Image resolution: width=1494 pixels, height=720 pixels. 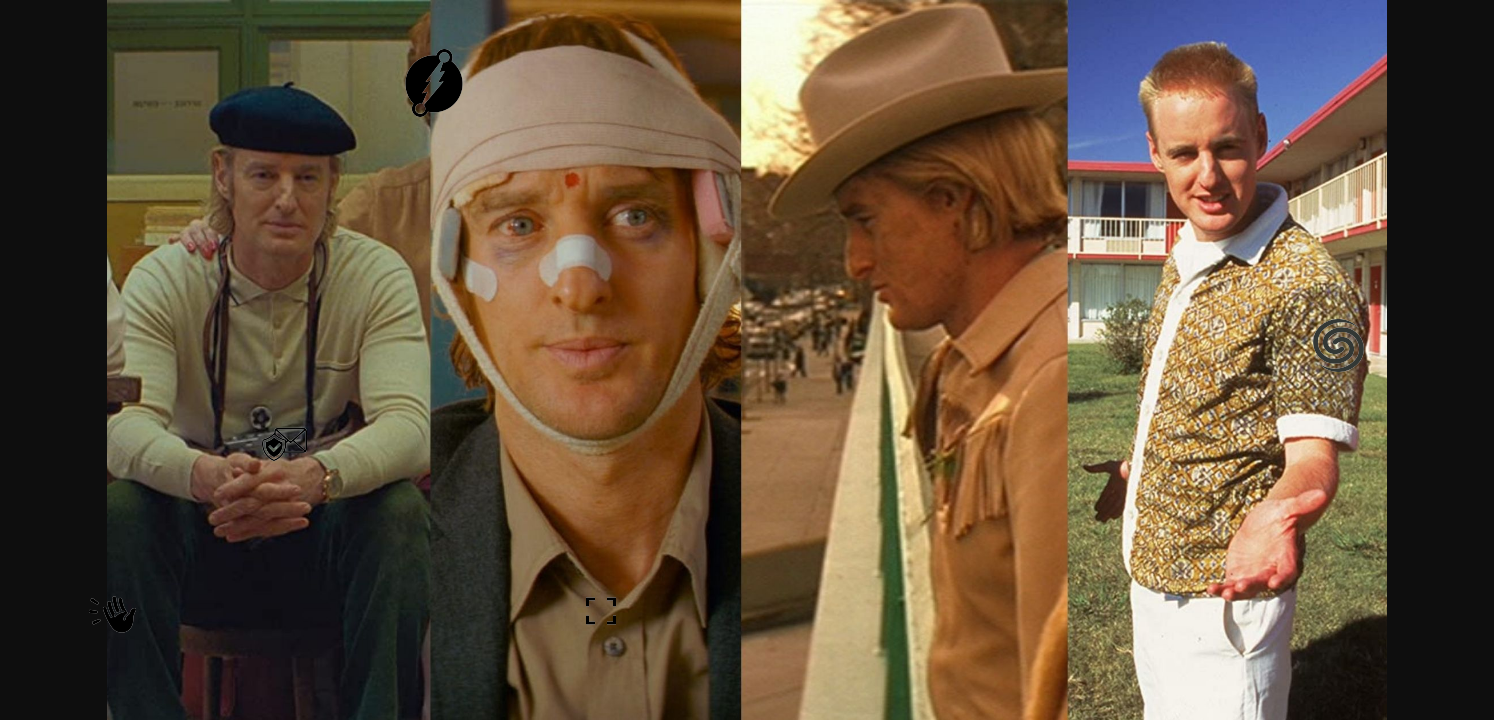 What do you see at coordinates (284, 444) in the screenshot?
I see `access SimpleLogin email alias service` at bounding box center [284, 444].